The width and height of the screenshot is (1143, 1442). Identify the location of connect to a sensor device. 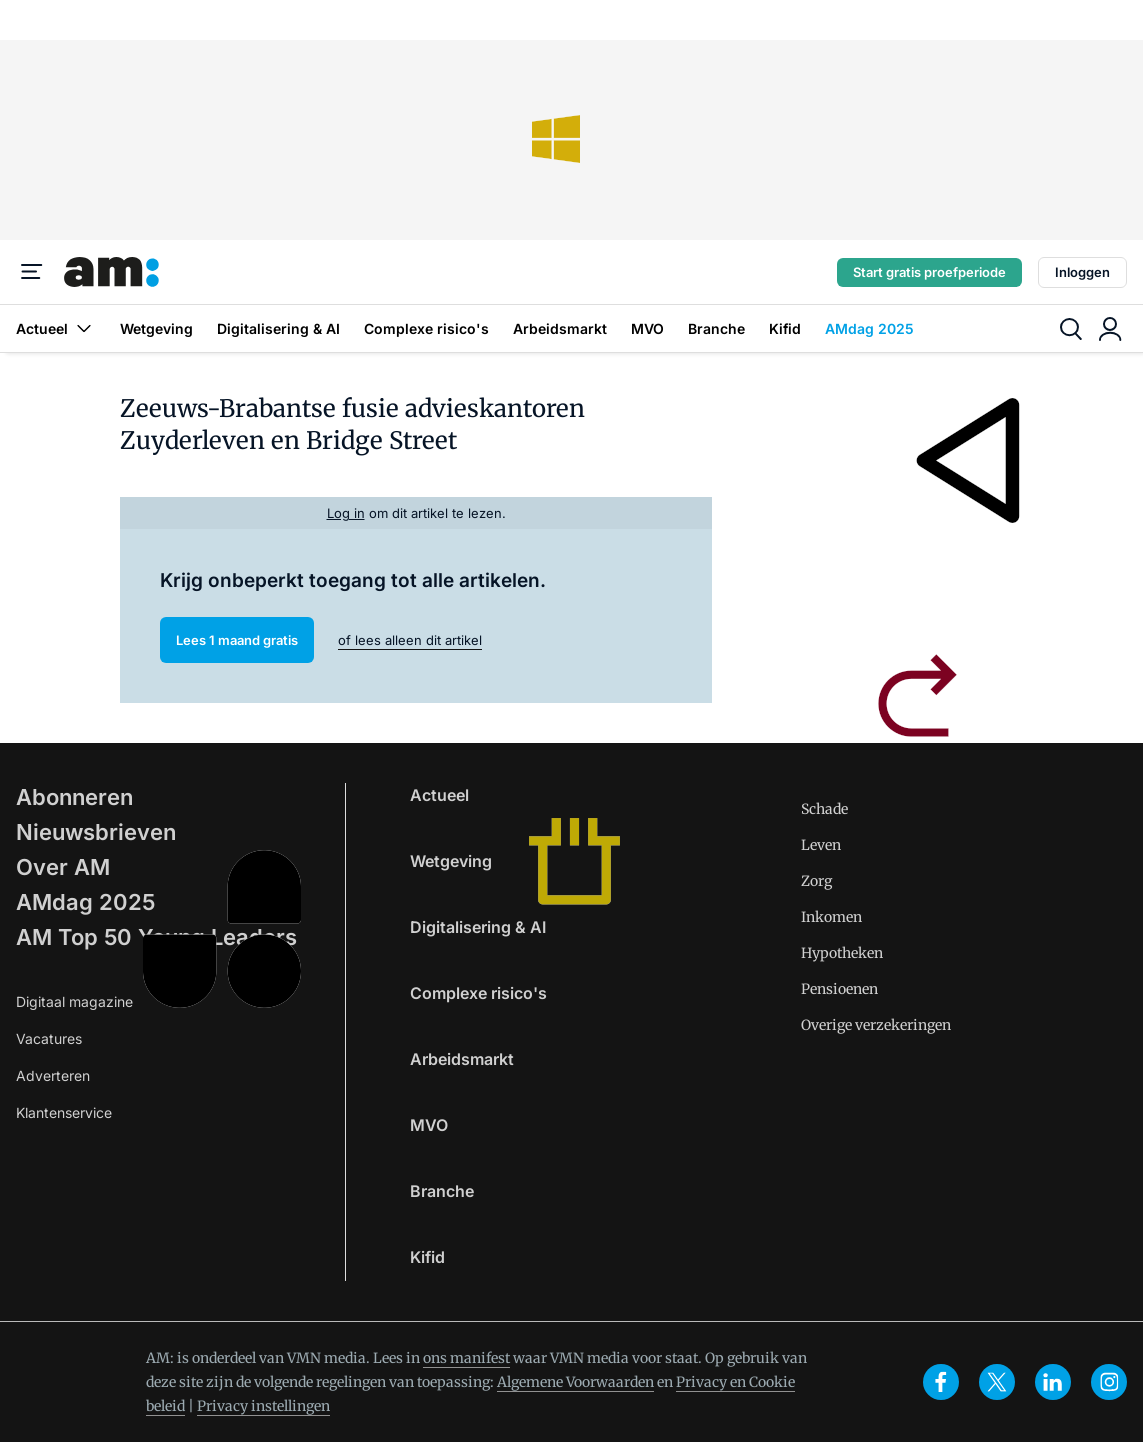
(574, 863).